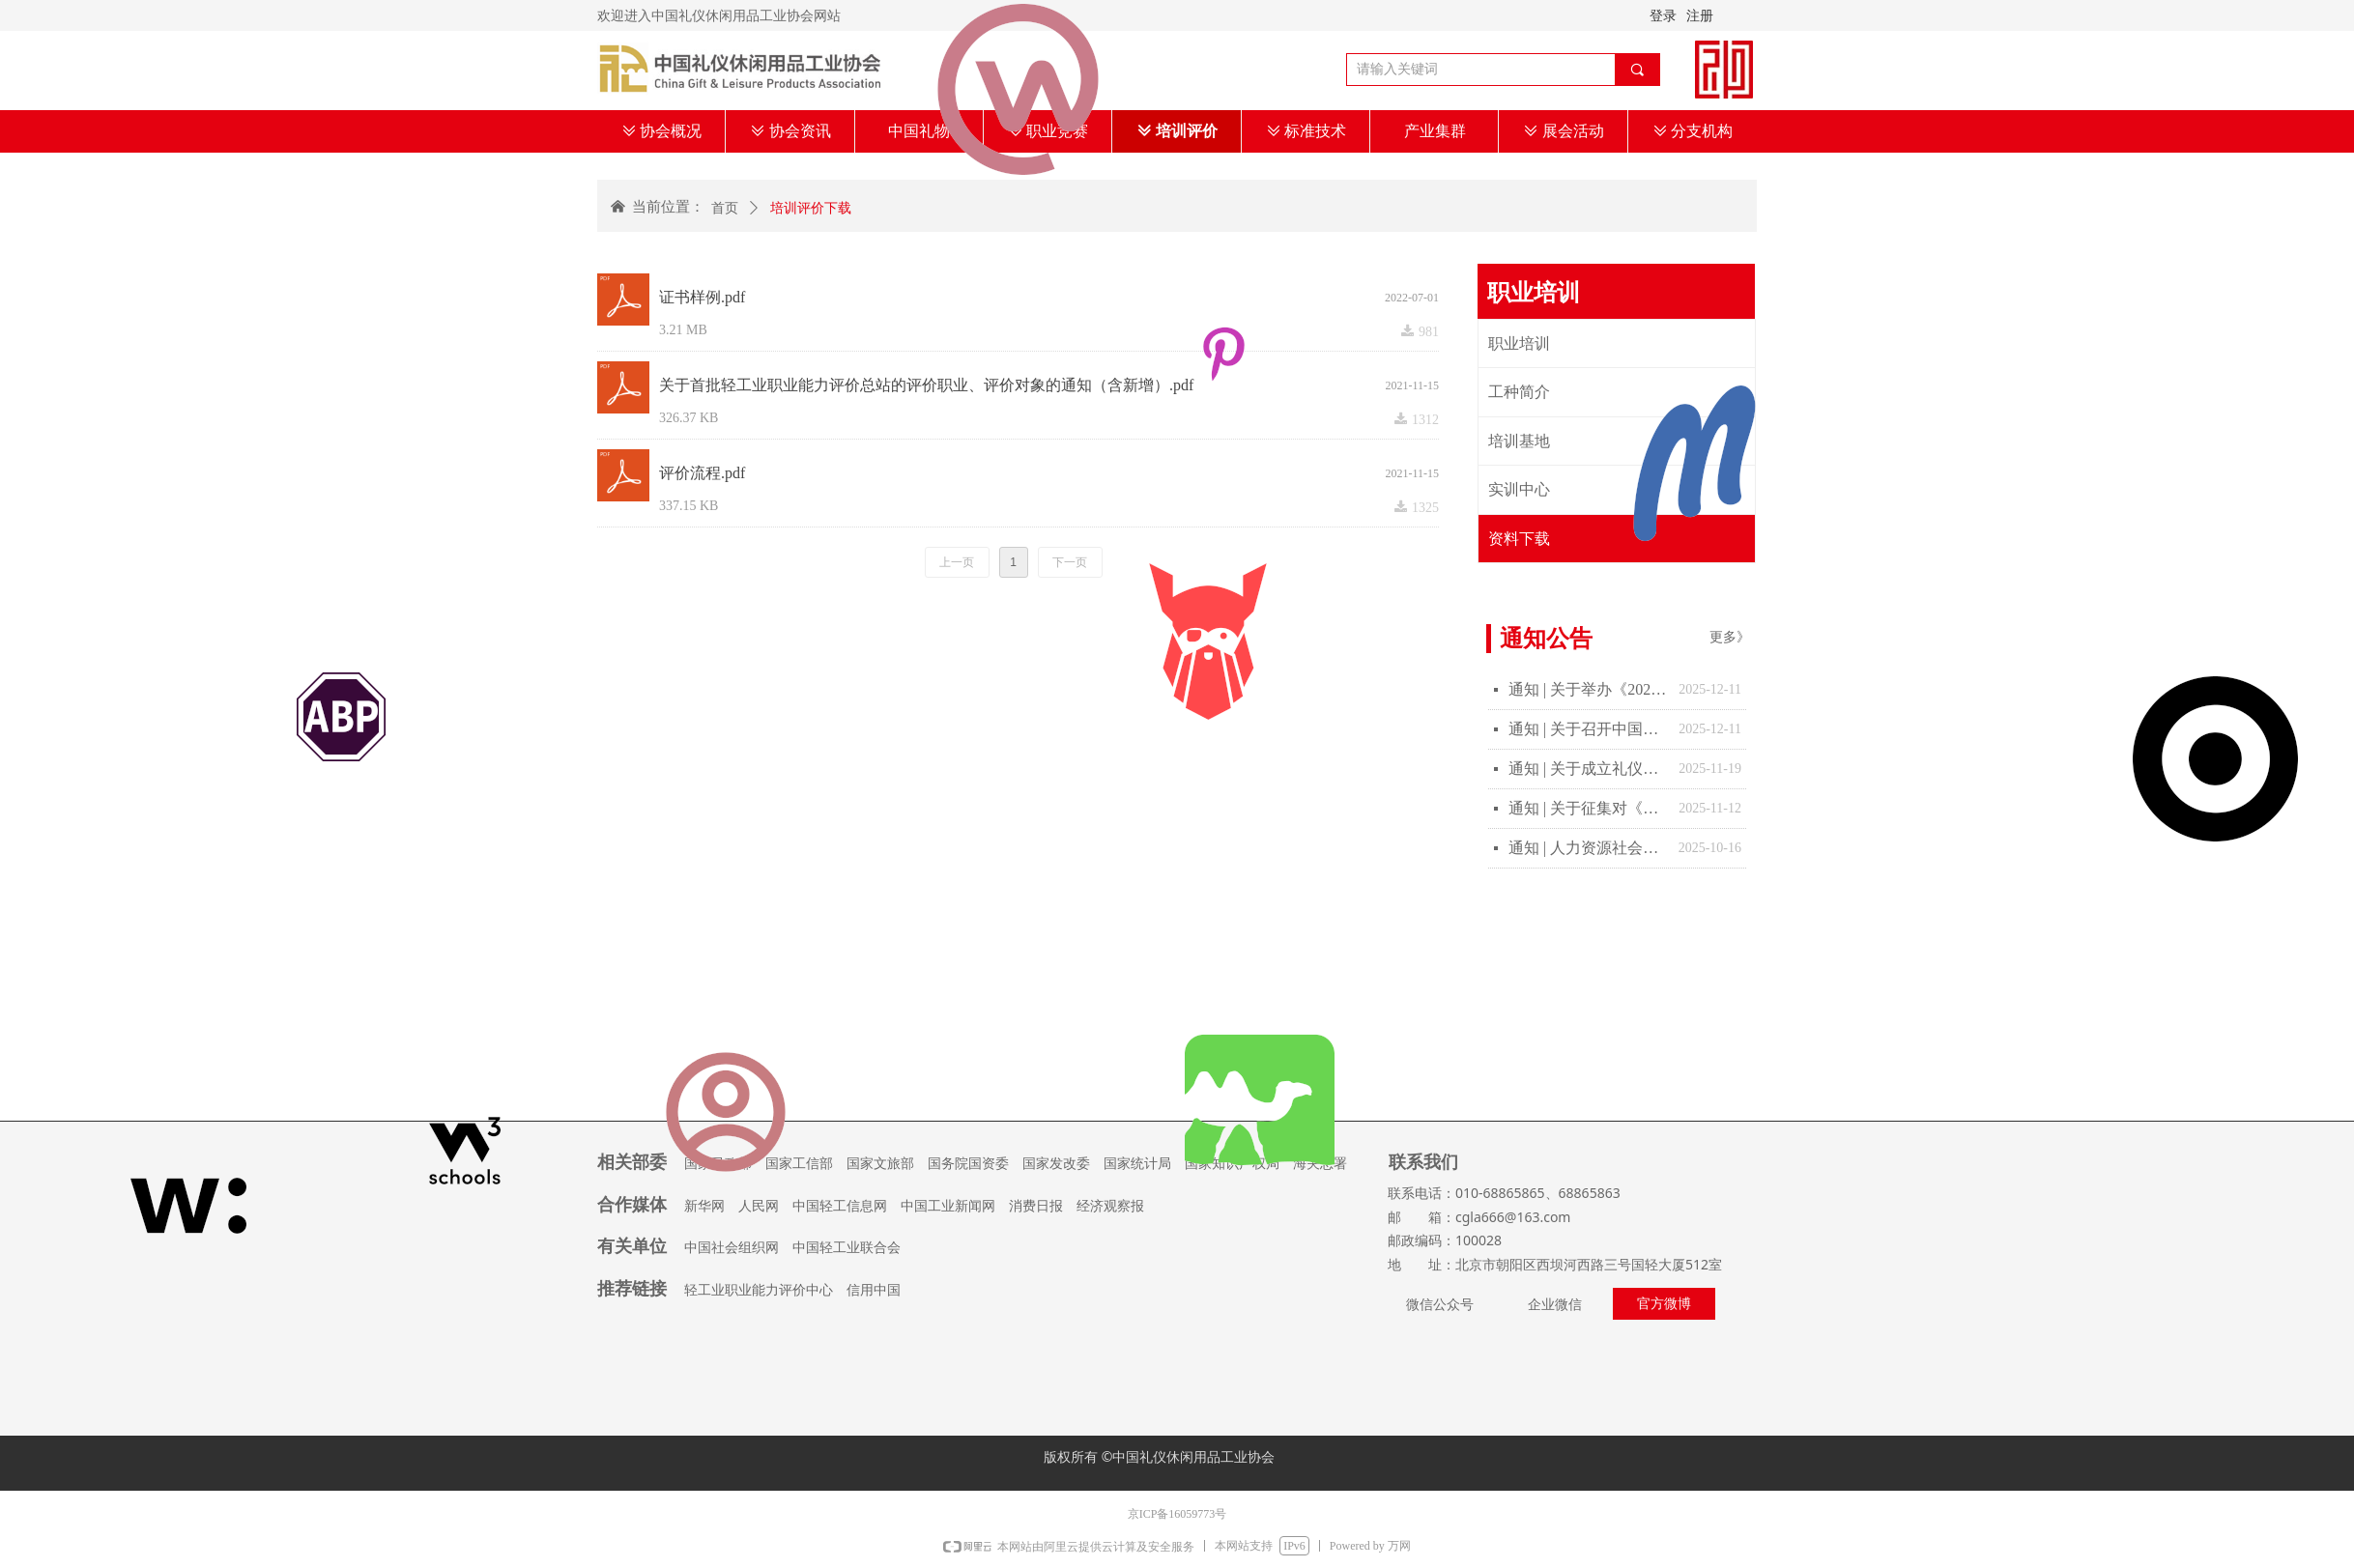 The image size is (2354, 1568). Describe the element at coordinates (2215, 758) in the screenshot. I see `Target store logo` at that location.